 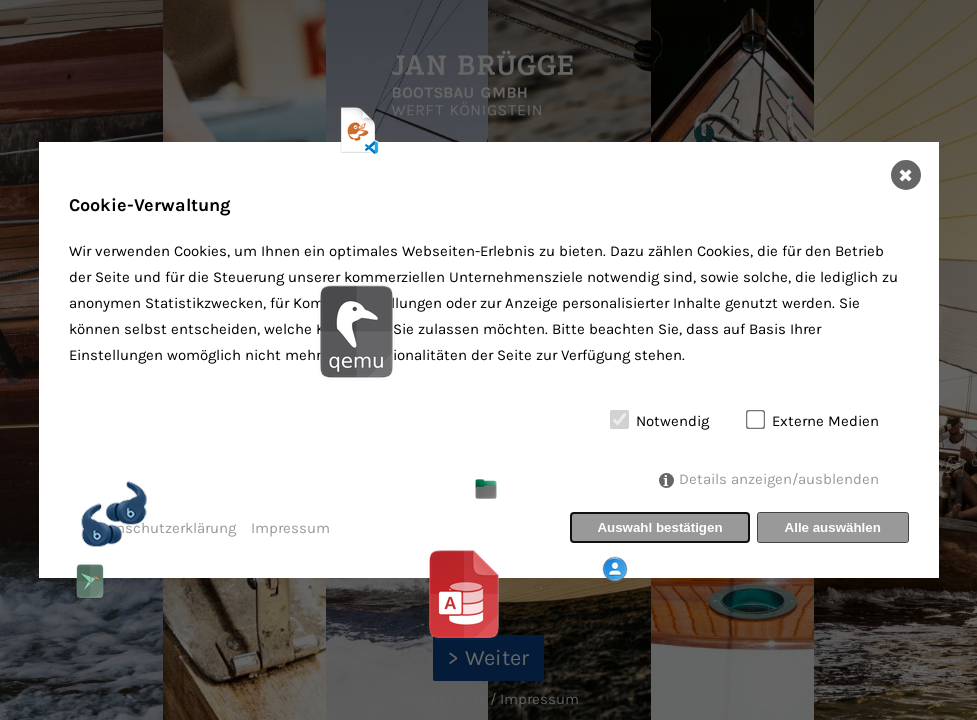 What do you see at coordinates (90, 581) in the screenshot?
I see `a snap package file for linux software installation` at bounding box center [90, 581].